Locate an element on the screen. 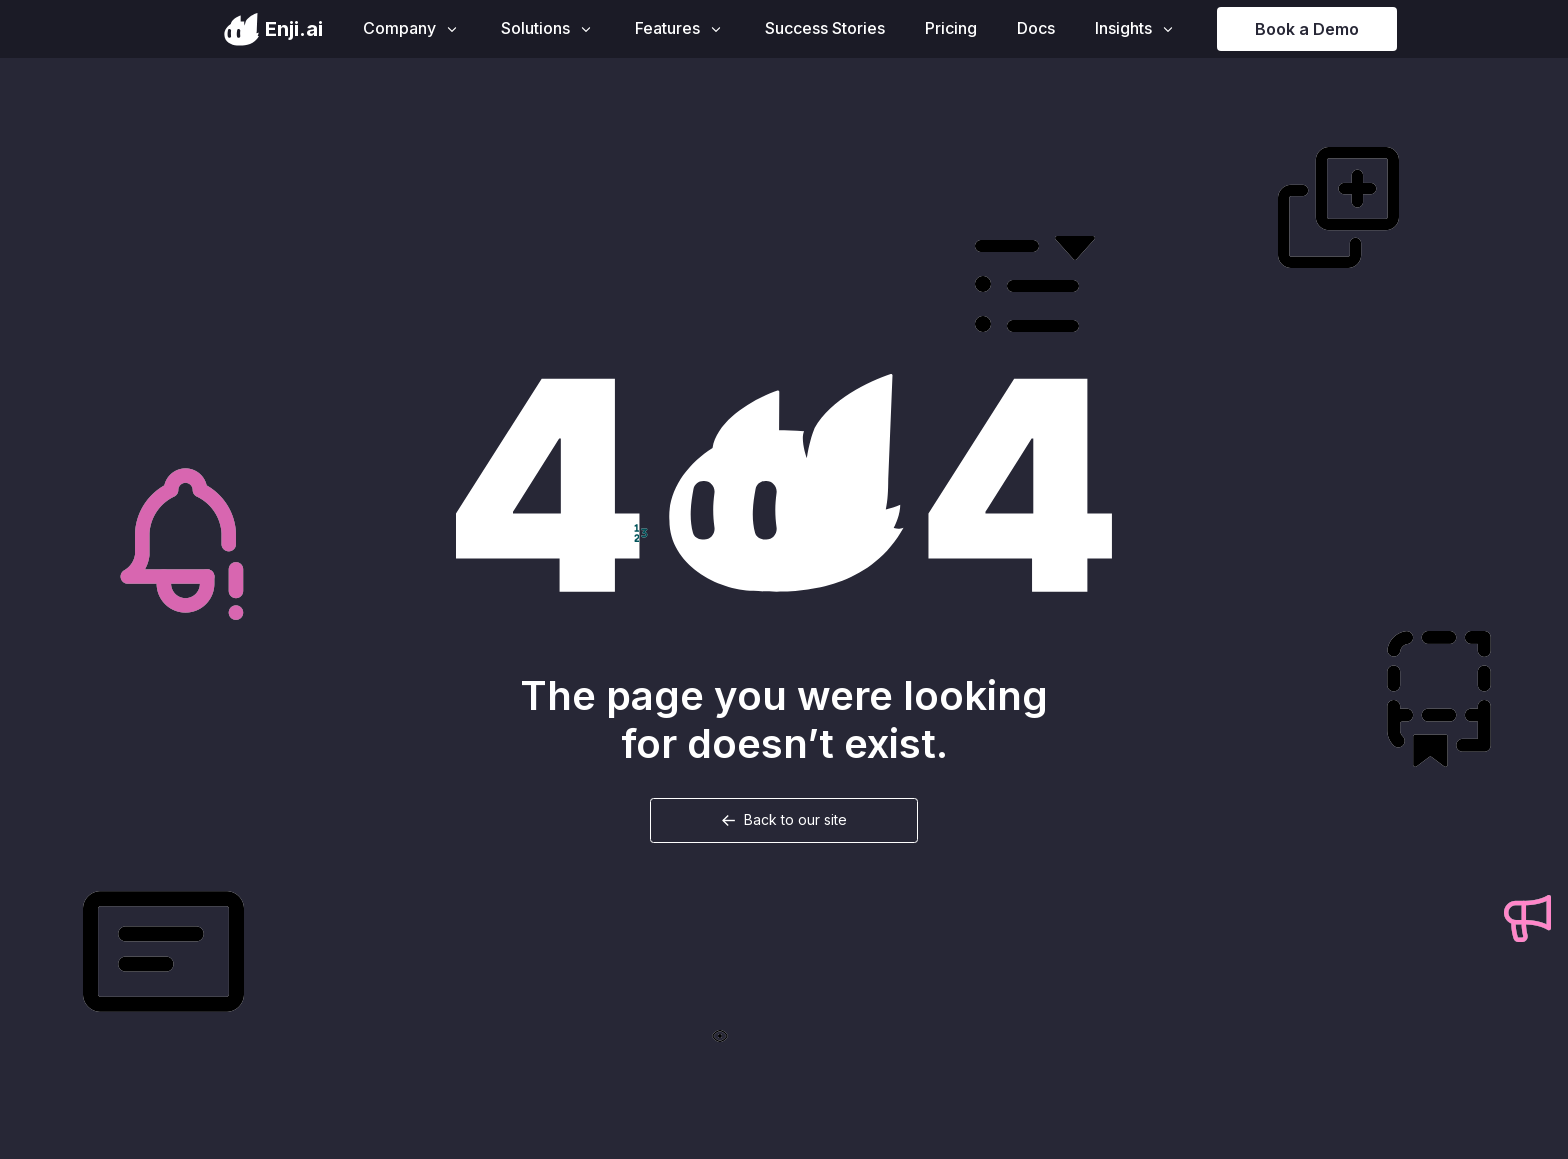 This screenshot has height=1159, width=1568. make an announcement or broadcast is located at coordinates (1527, 918).